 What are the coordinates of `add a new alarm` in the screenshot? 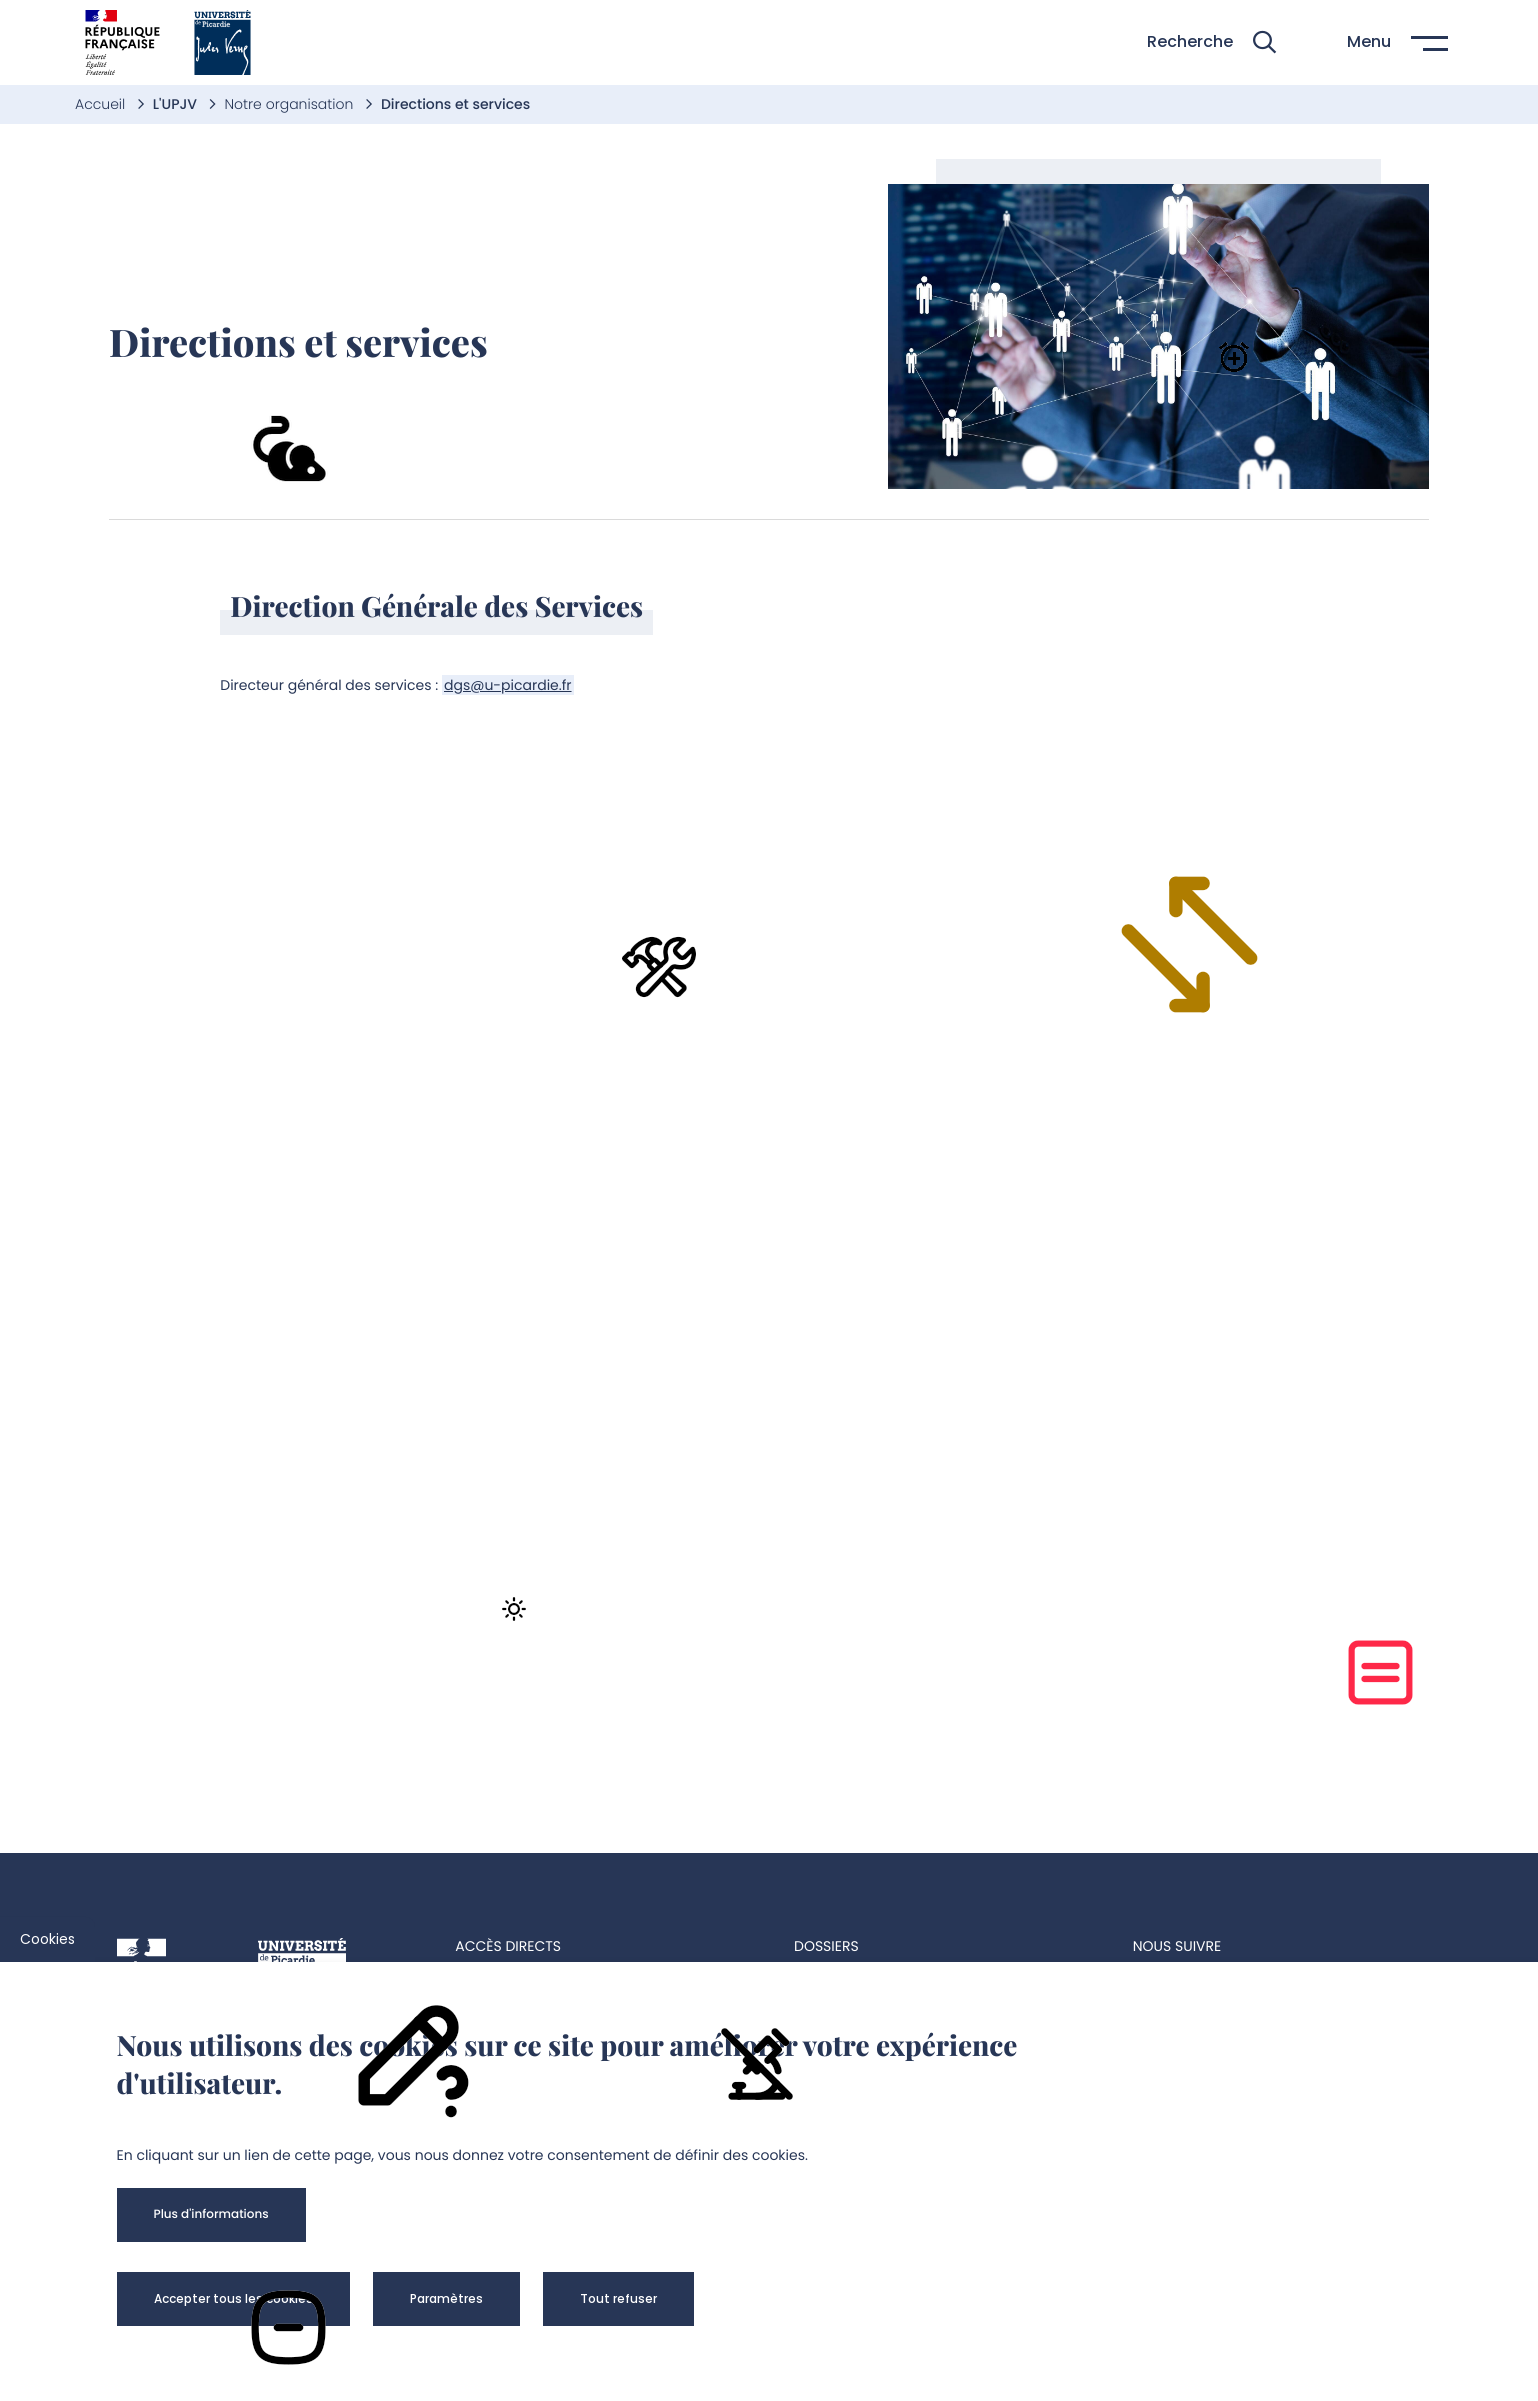 It's located at (1234, 357).